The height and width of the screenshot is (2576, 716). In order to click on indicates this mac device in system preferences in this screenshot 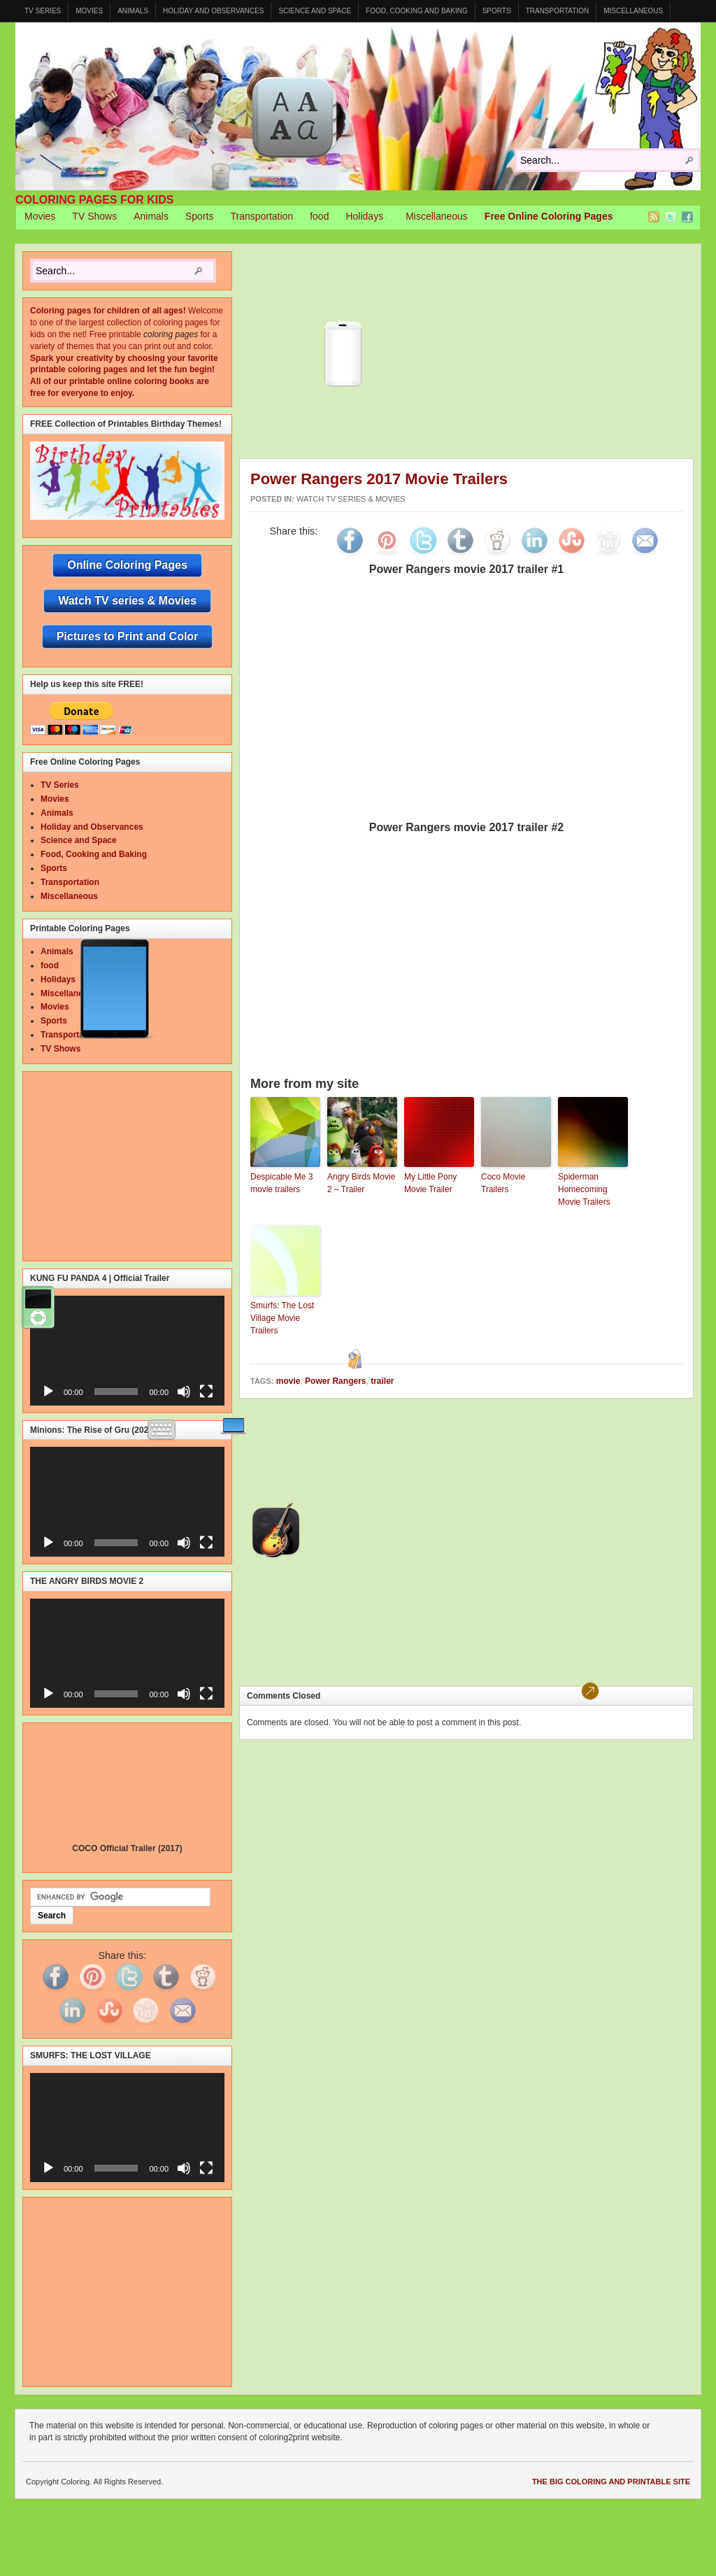, I will do `click(234, 1425)`.